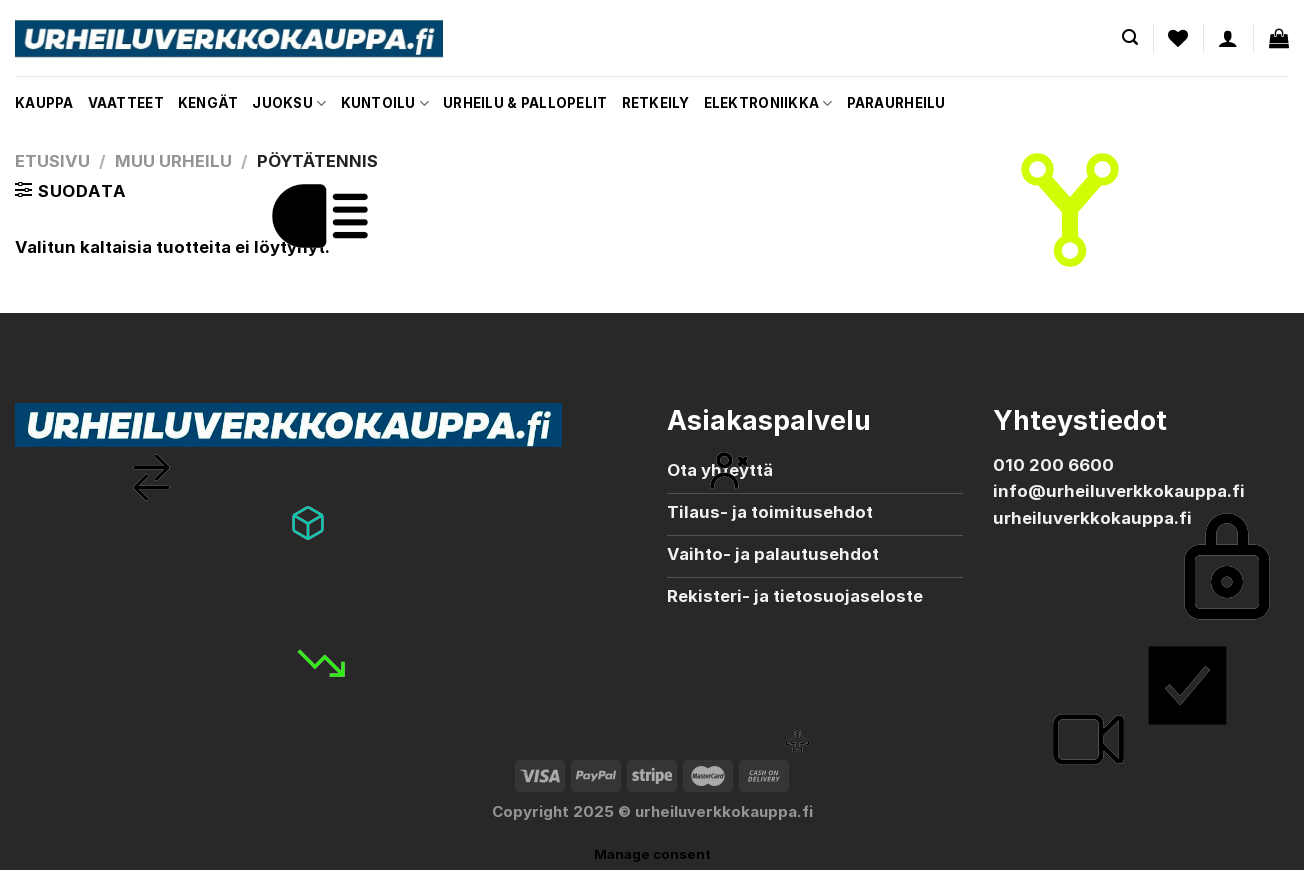 This screenshot has width=1304, height=870. Describe the element at coordinates (151, 477) in the screenshot. I see `swap or exchange items` at that location.